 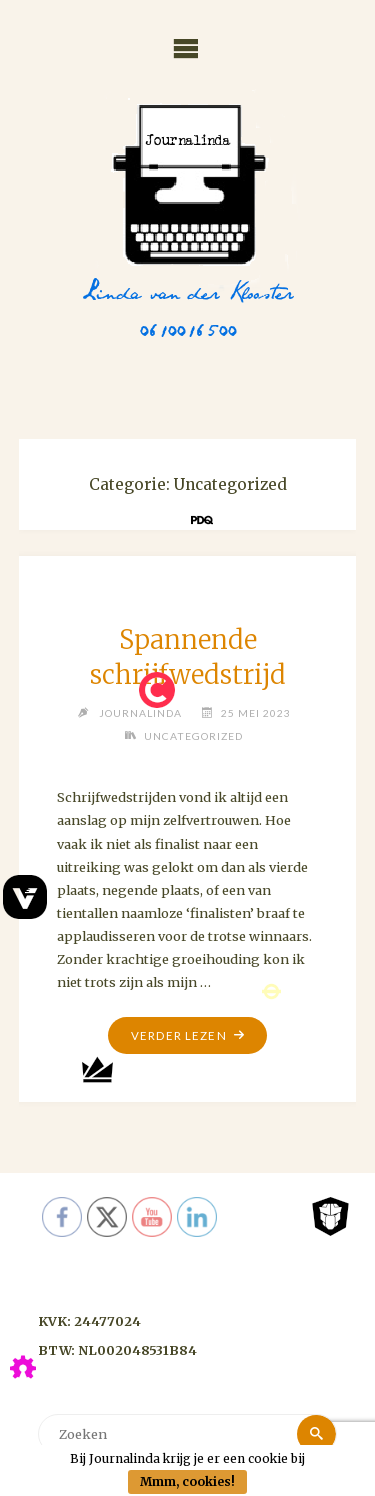 What do you see at coordinates (271, 991) in the screenshot?
I see `transport for london official logo` at bounding box center [271, 991].